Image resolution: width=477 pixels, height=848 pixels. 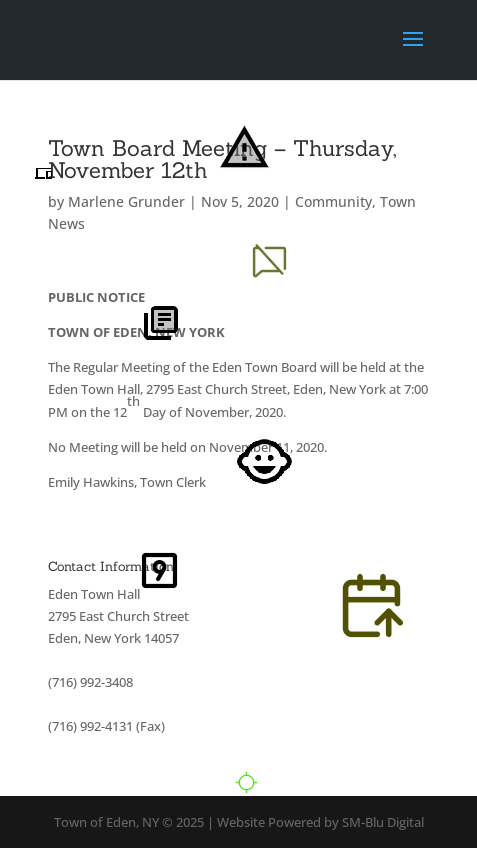 I want to click on access child-friendly or parental control settings, so click(x=264, y=461).